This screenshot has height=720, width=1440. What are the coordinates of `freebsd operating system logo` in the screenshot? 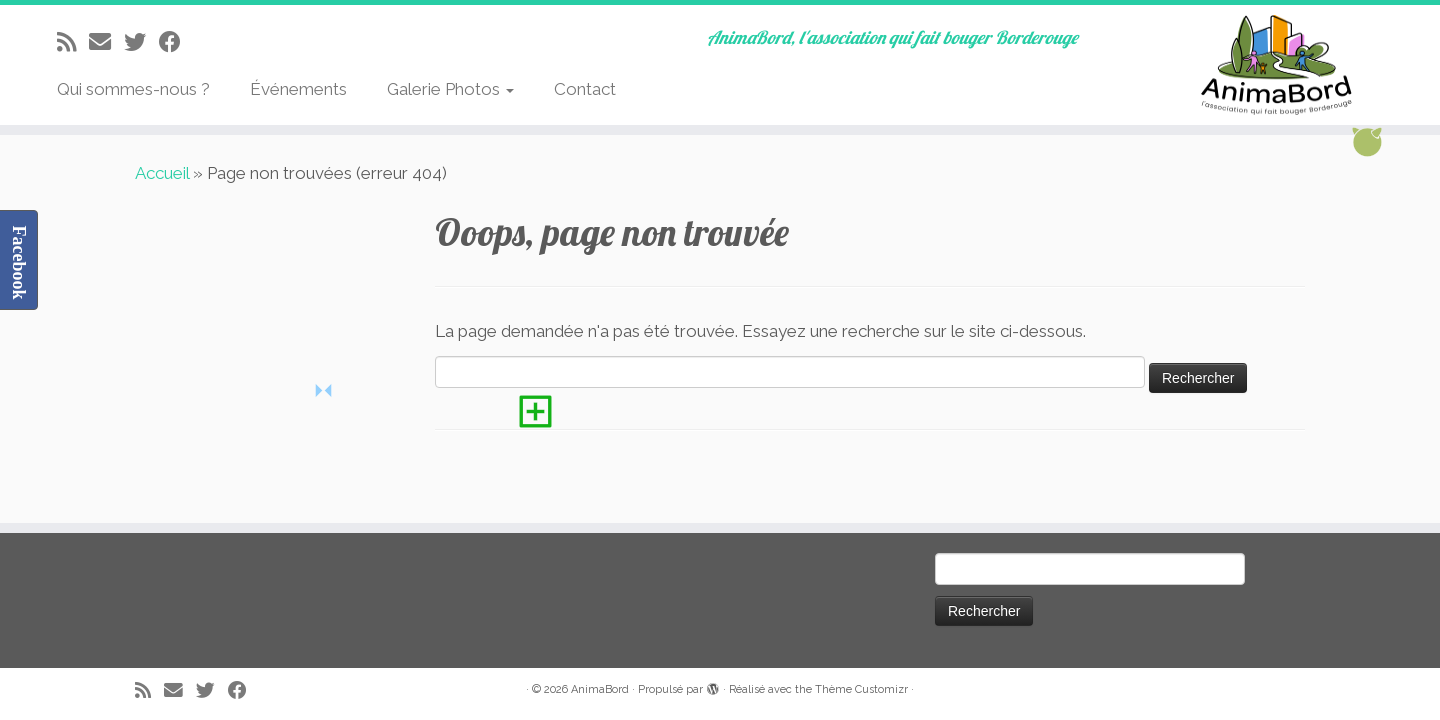 It's located at (1367, 142).